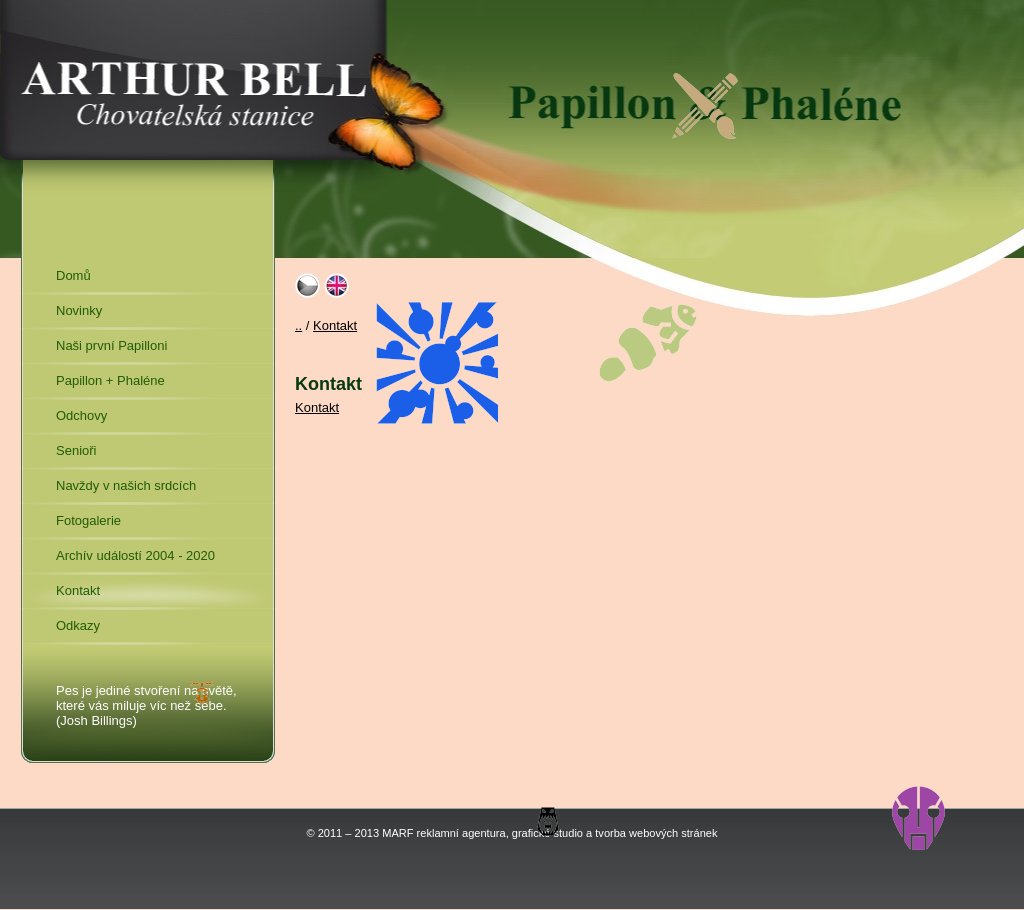  What do you see at coordinates (202, 693) in the screenshot?
I see `access satellite communication features` at bounding box center [202, 693].